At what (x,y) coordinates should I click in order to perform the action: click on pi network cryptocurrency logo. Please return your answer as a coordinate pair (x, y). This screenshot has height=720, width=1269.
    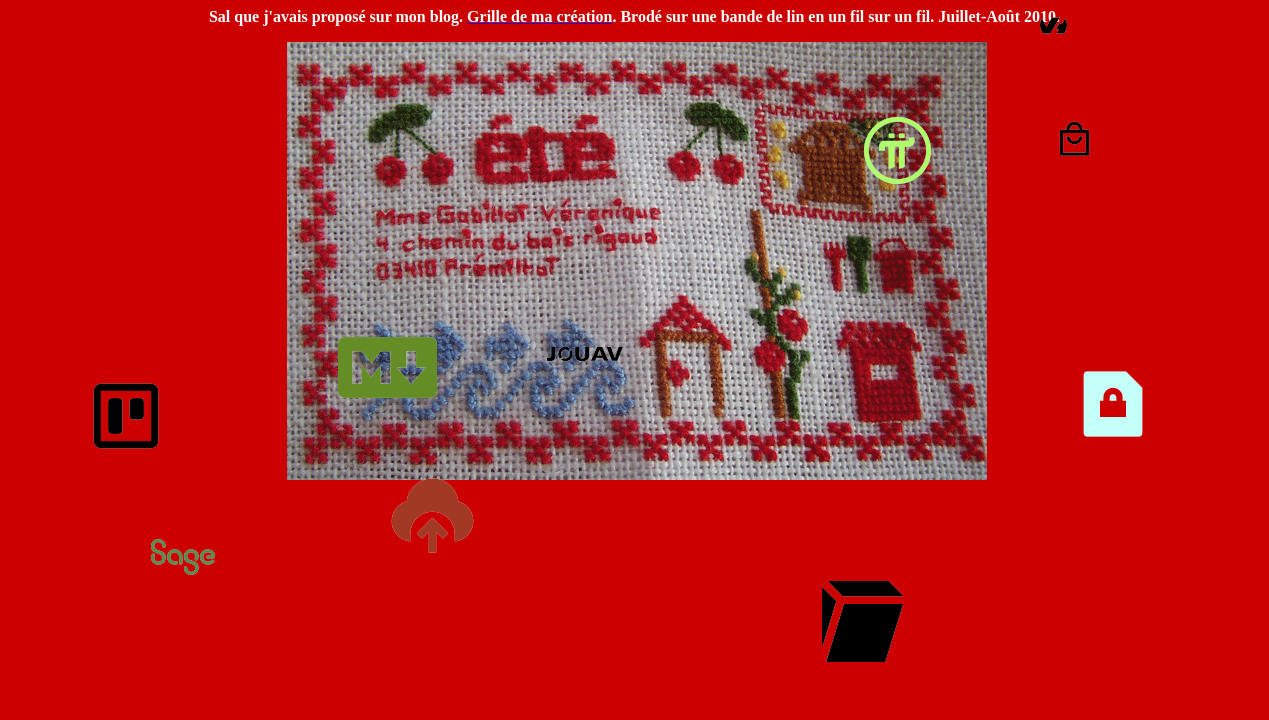
    Looking at the image, I should click on (897, 150).